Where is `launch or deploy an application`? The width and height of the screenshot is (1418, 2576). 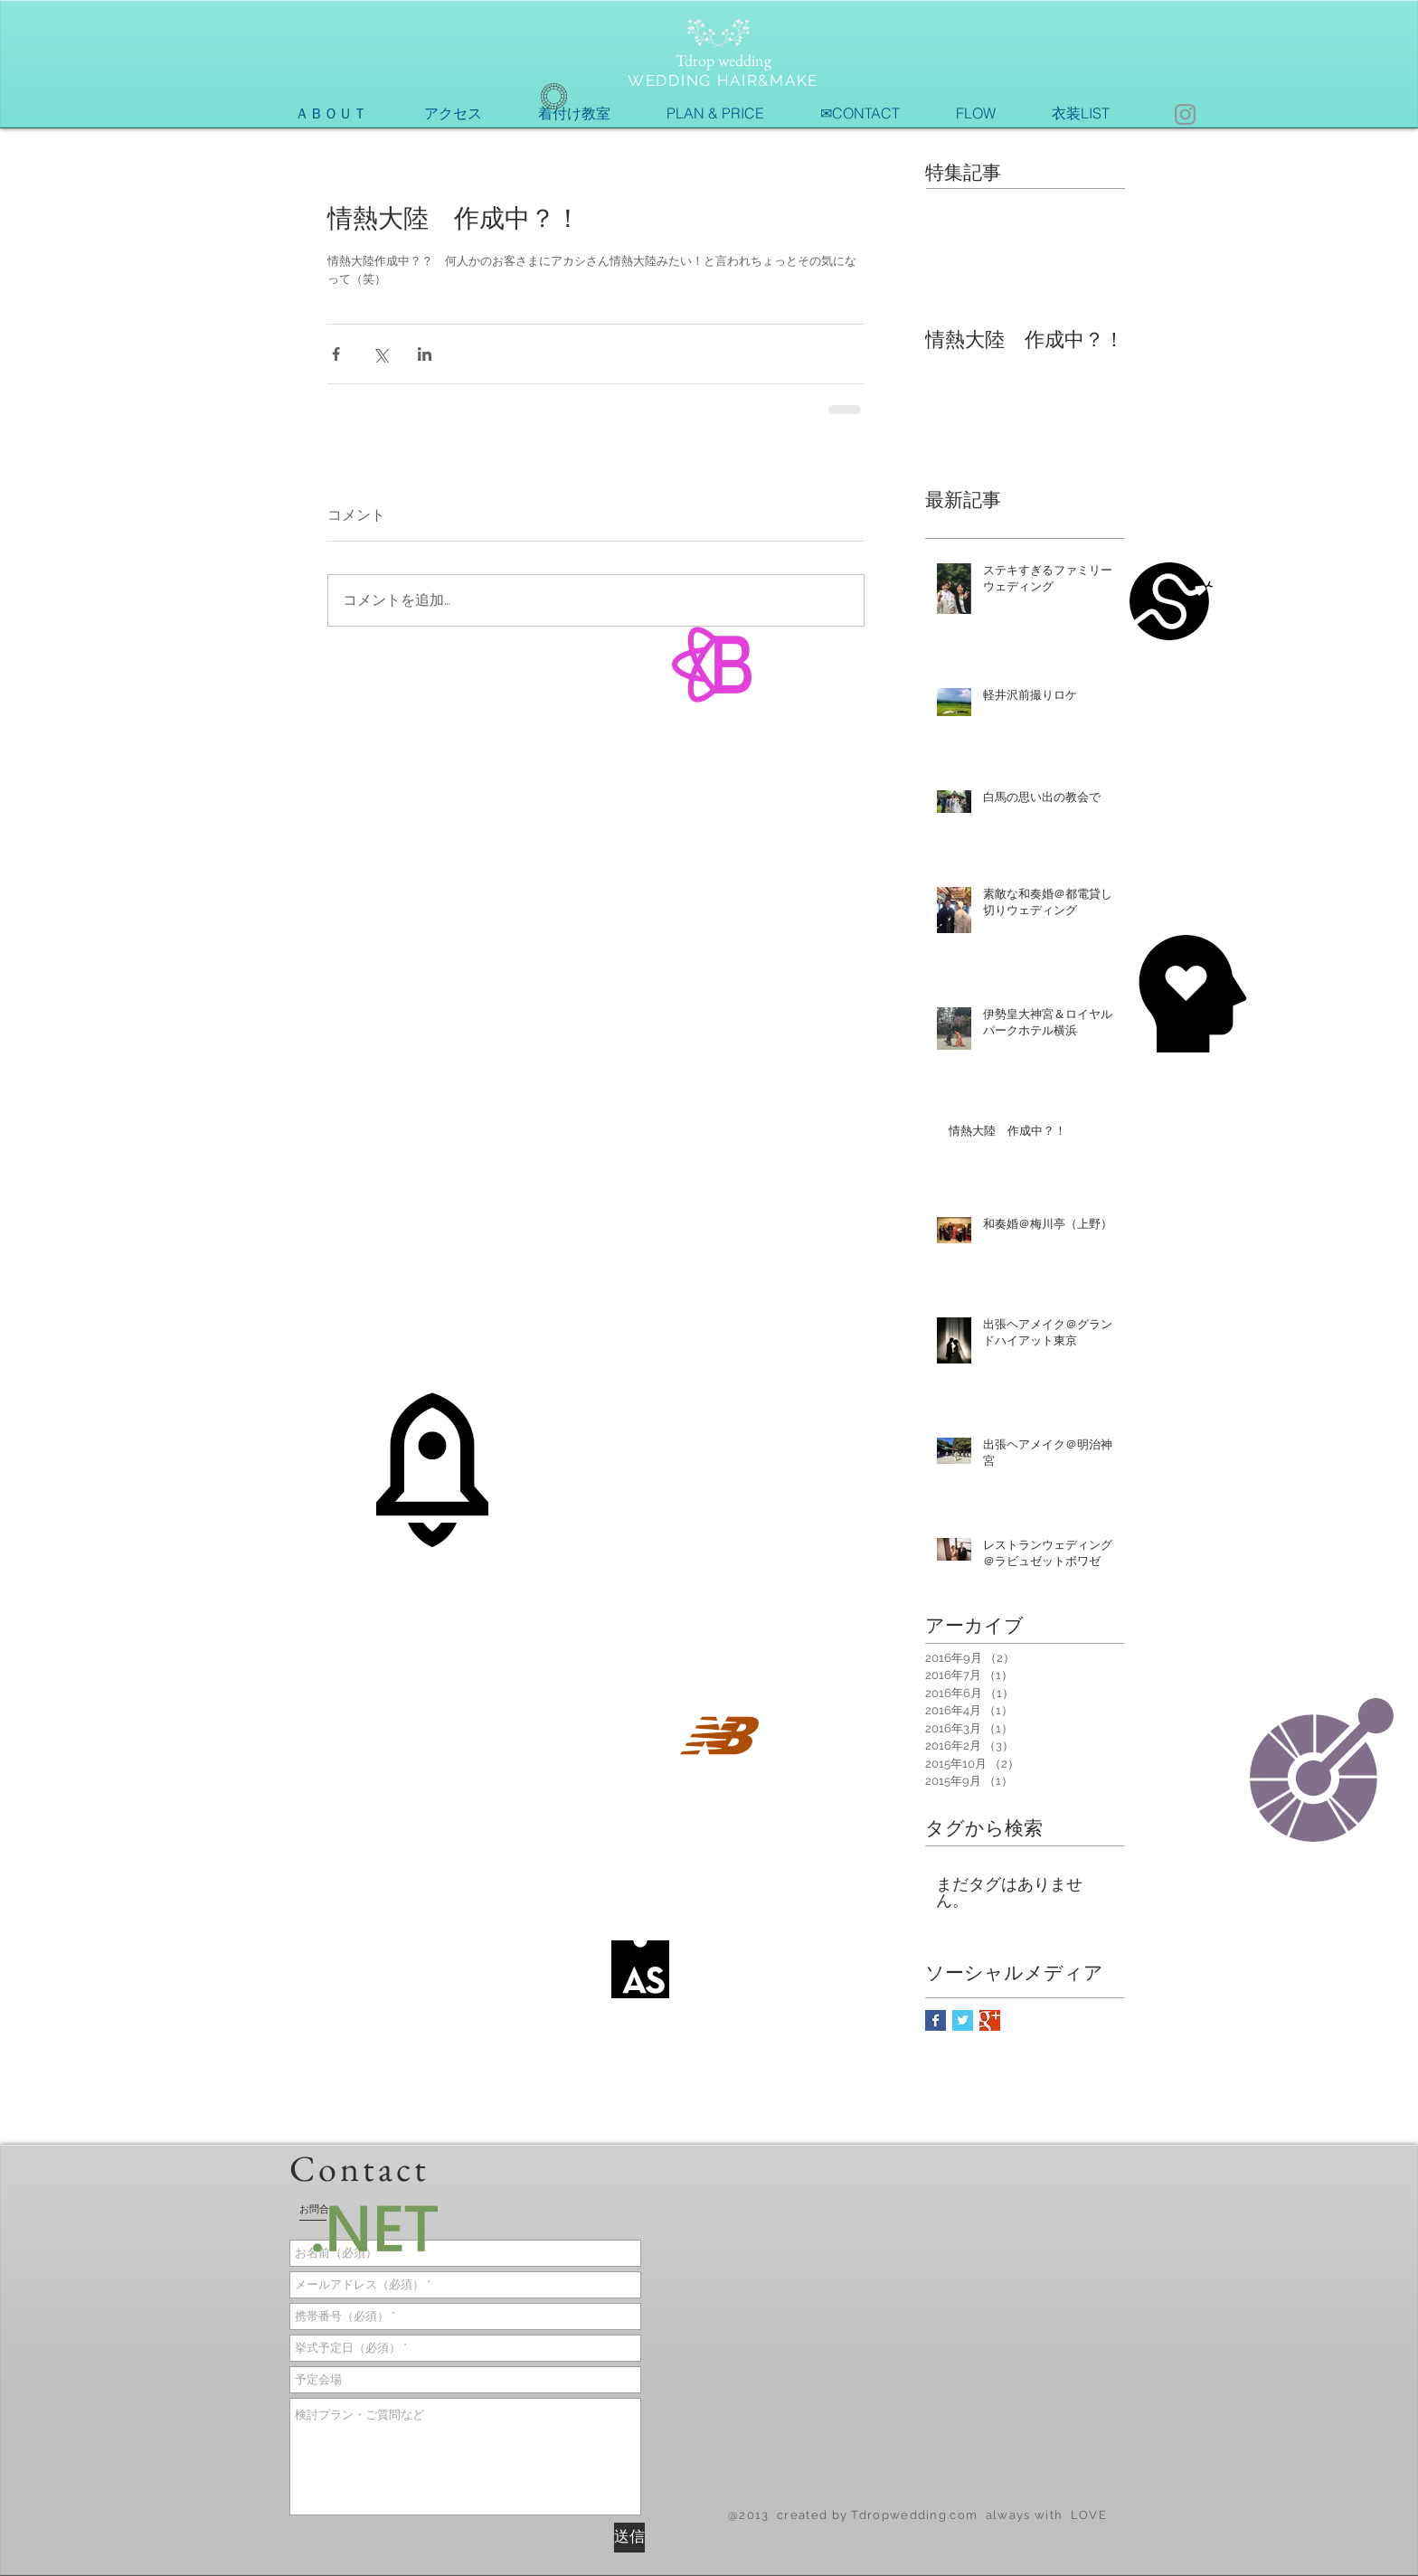
launch or deploy an application is located at coordinates (432, 1467).